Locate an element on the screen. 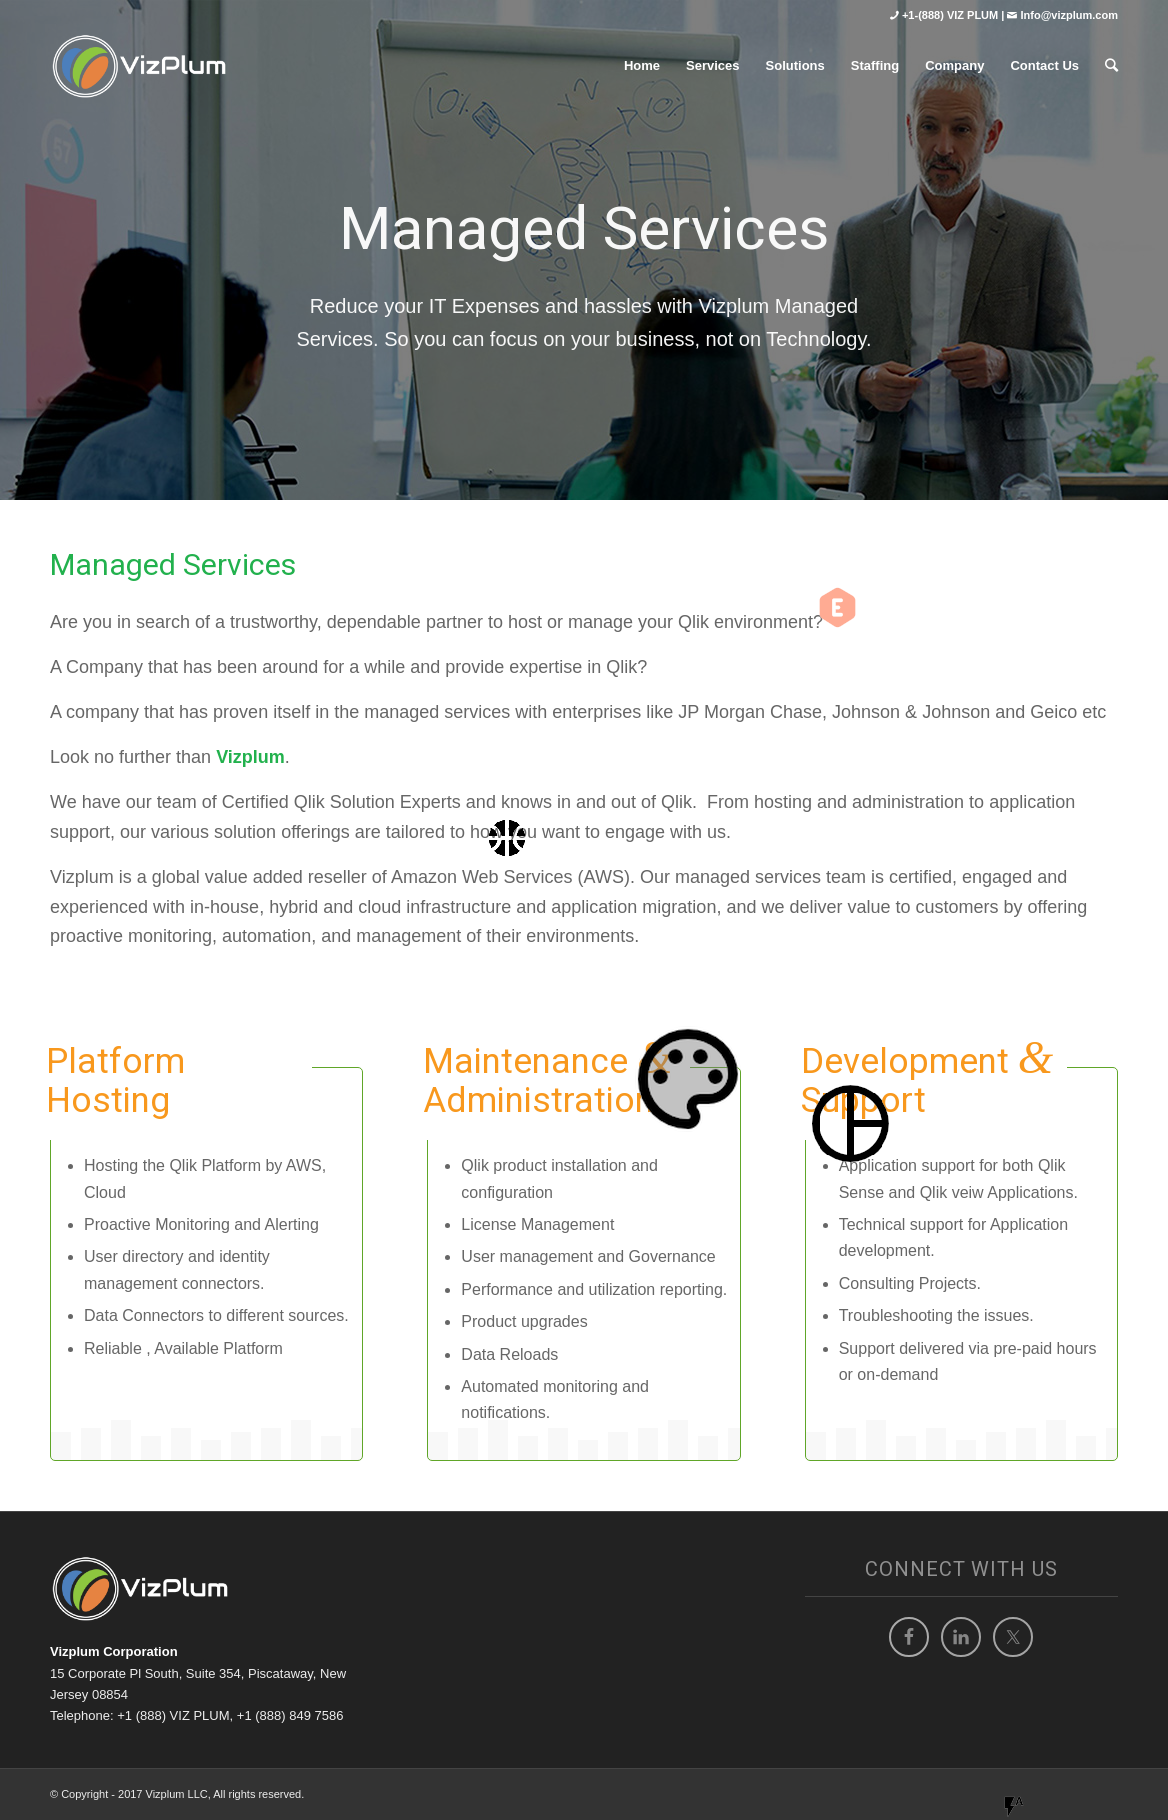  access color or theme customization options is located at coordinates (688, 1079).